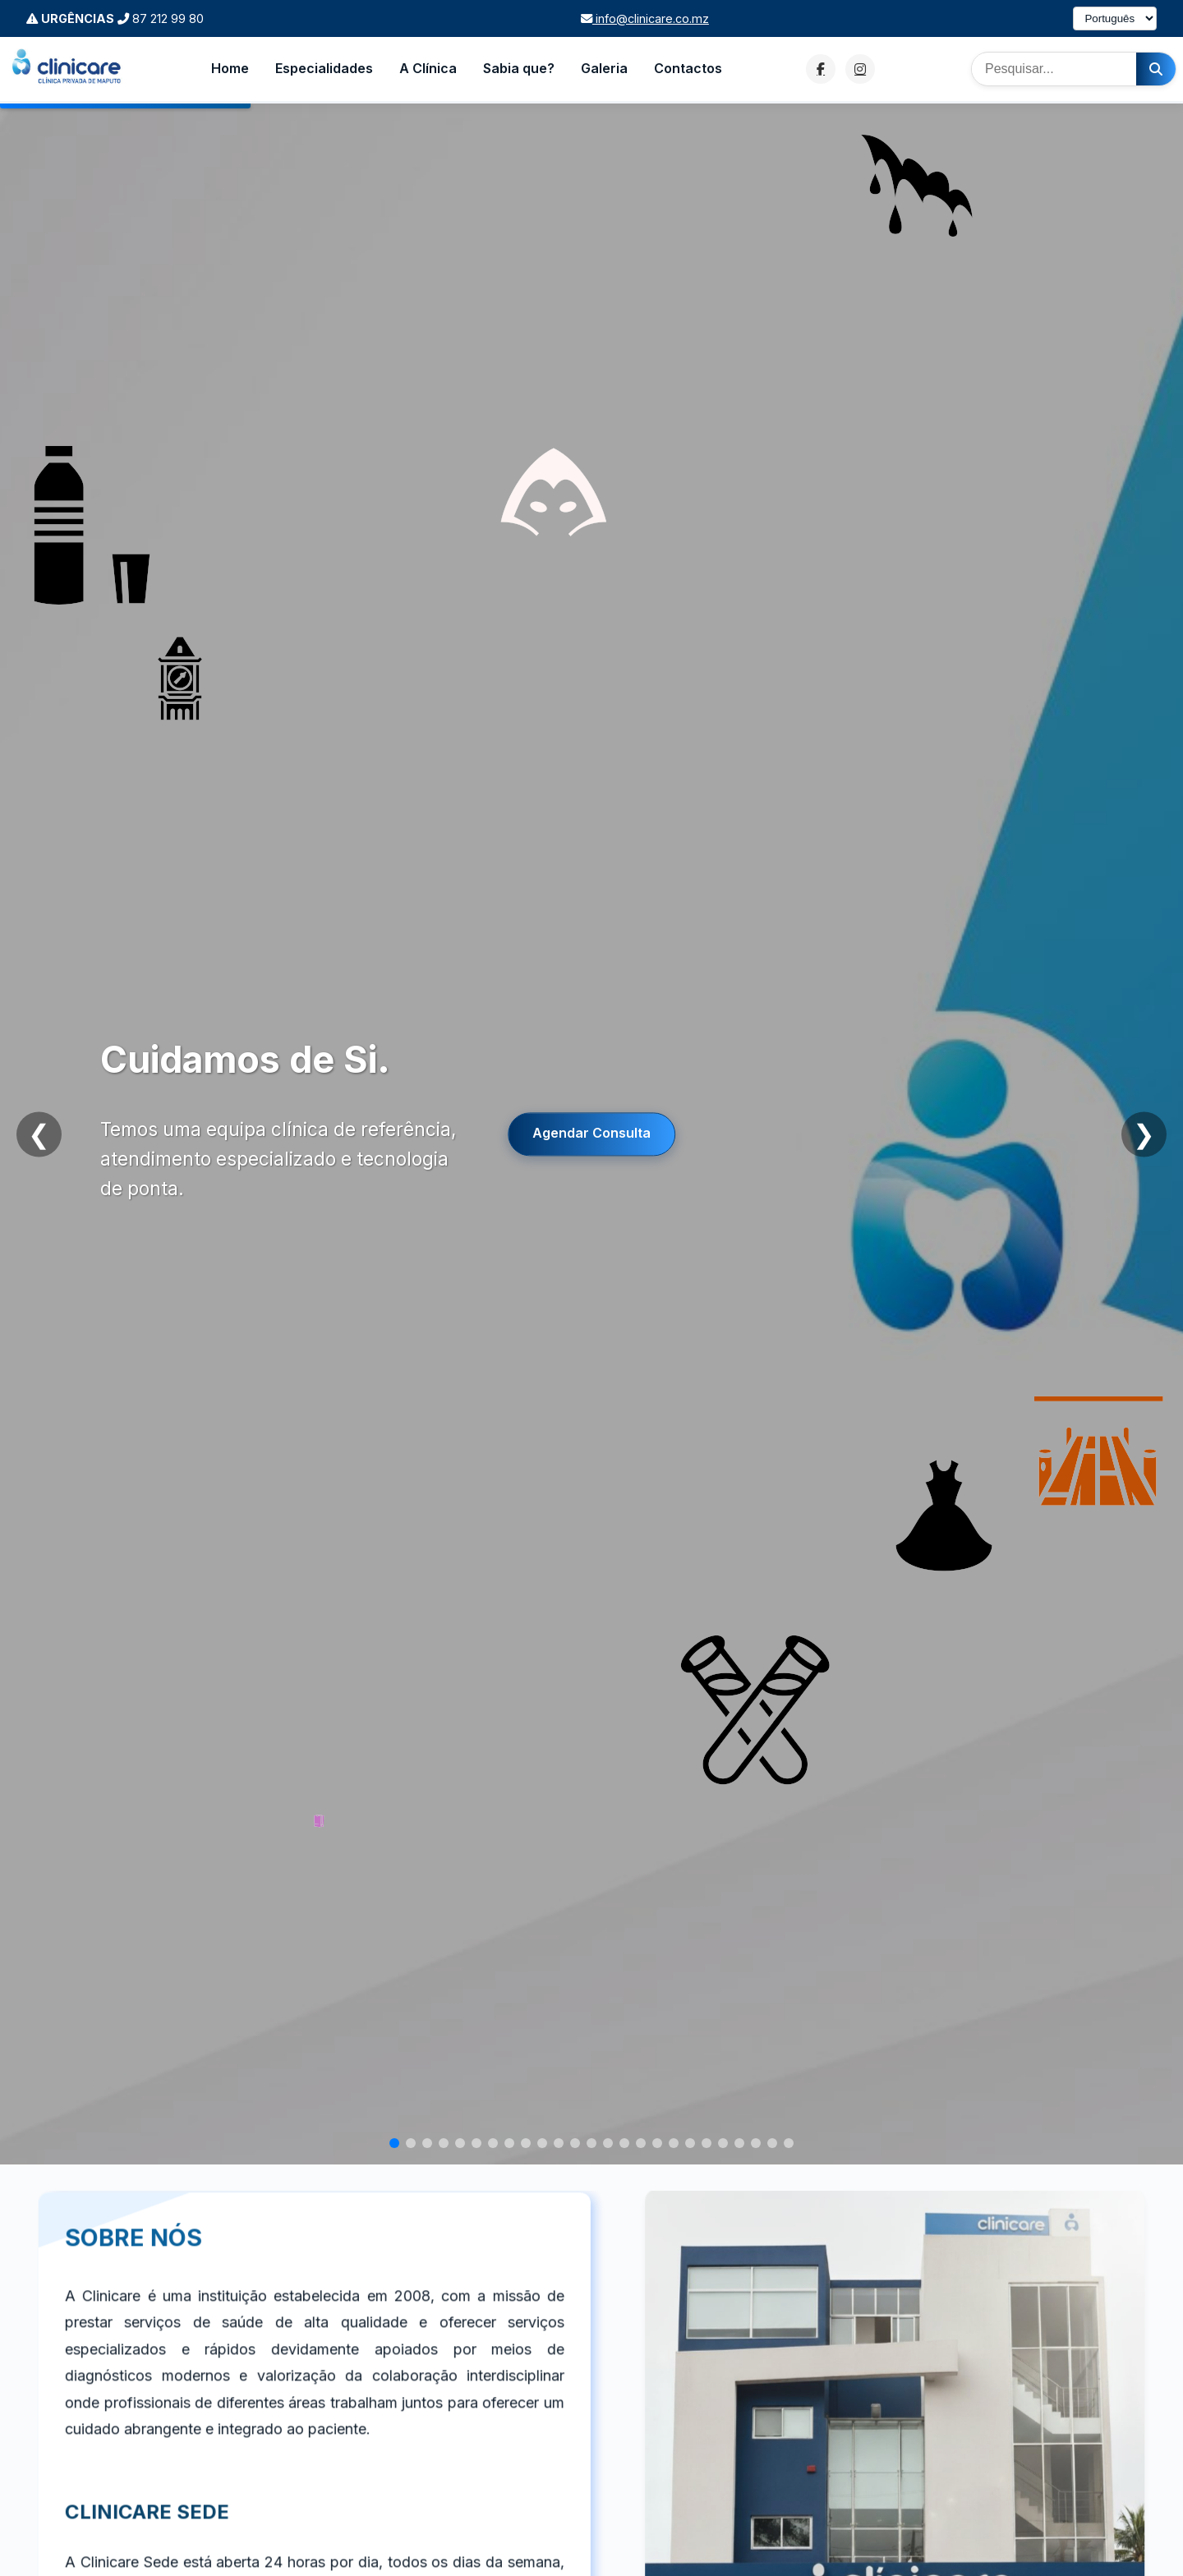 Image resolution: width=1183 pixels, height=2576 pixels. What do you see at coordinates (92, 523) in the screenshot?
I see `track your daily water intake` at bounding box center [92, 523].